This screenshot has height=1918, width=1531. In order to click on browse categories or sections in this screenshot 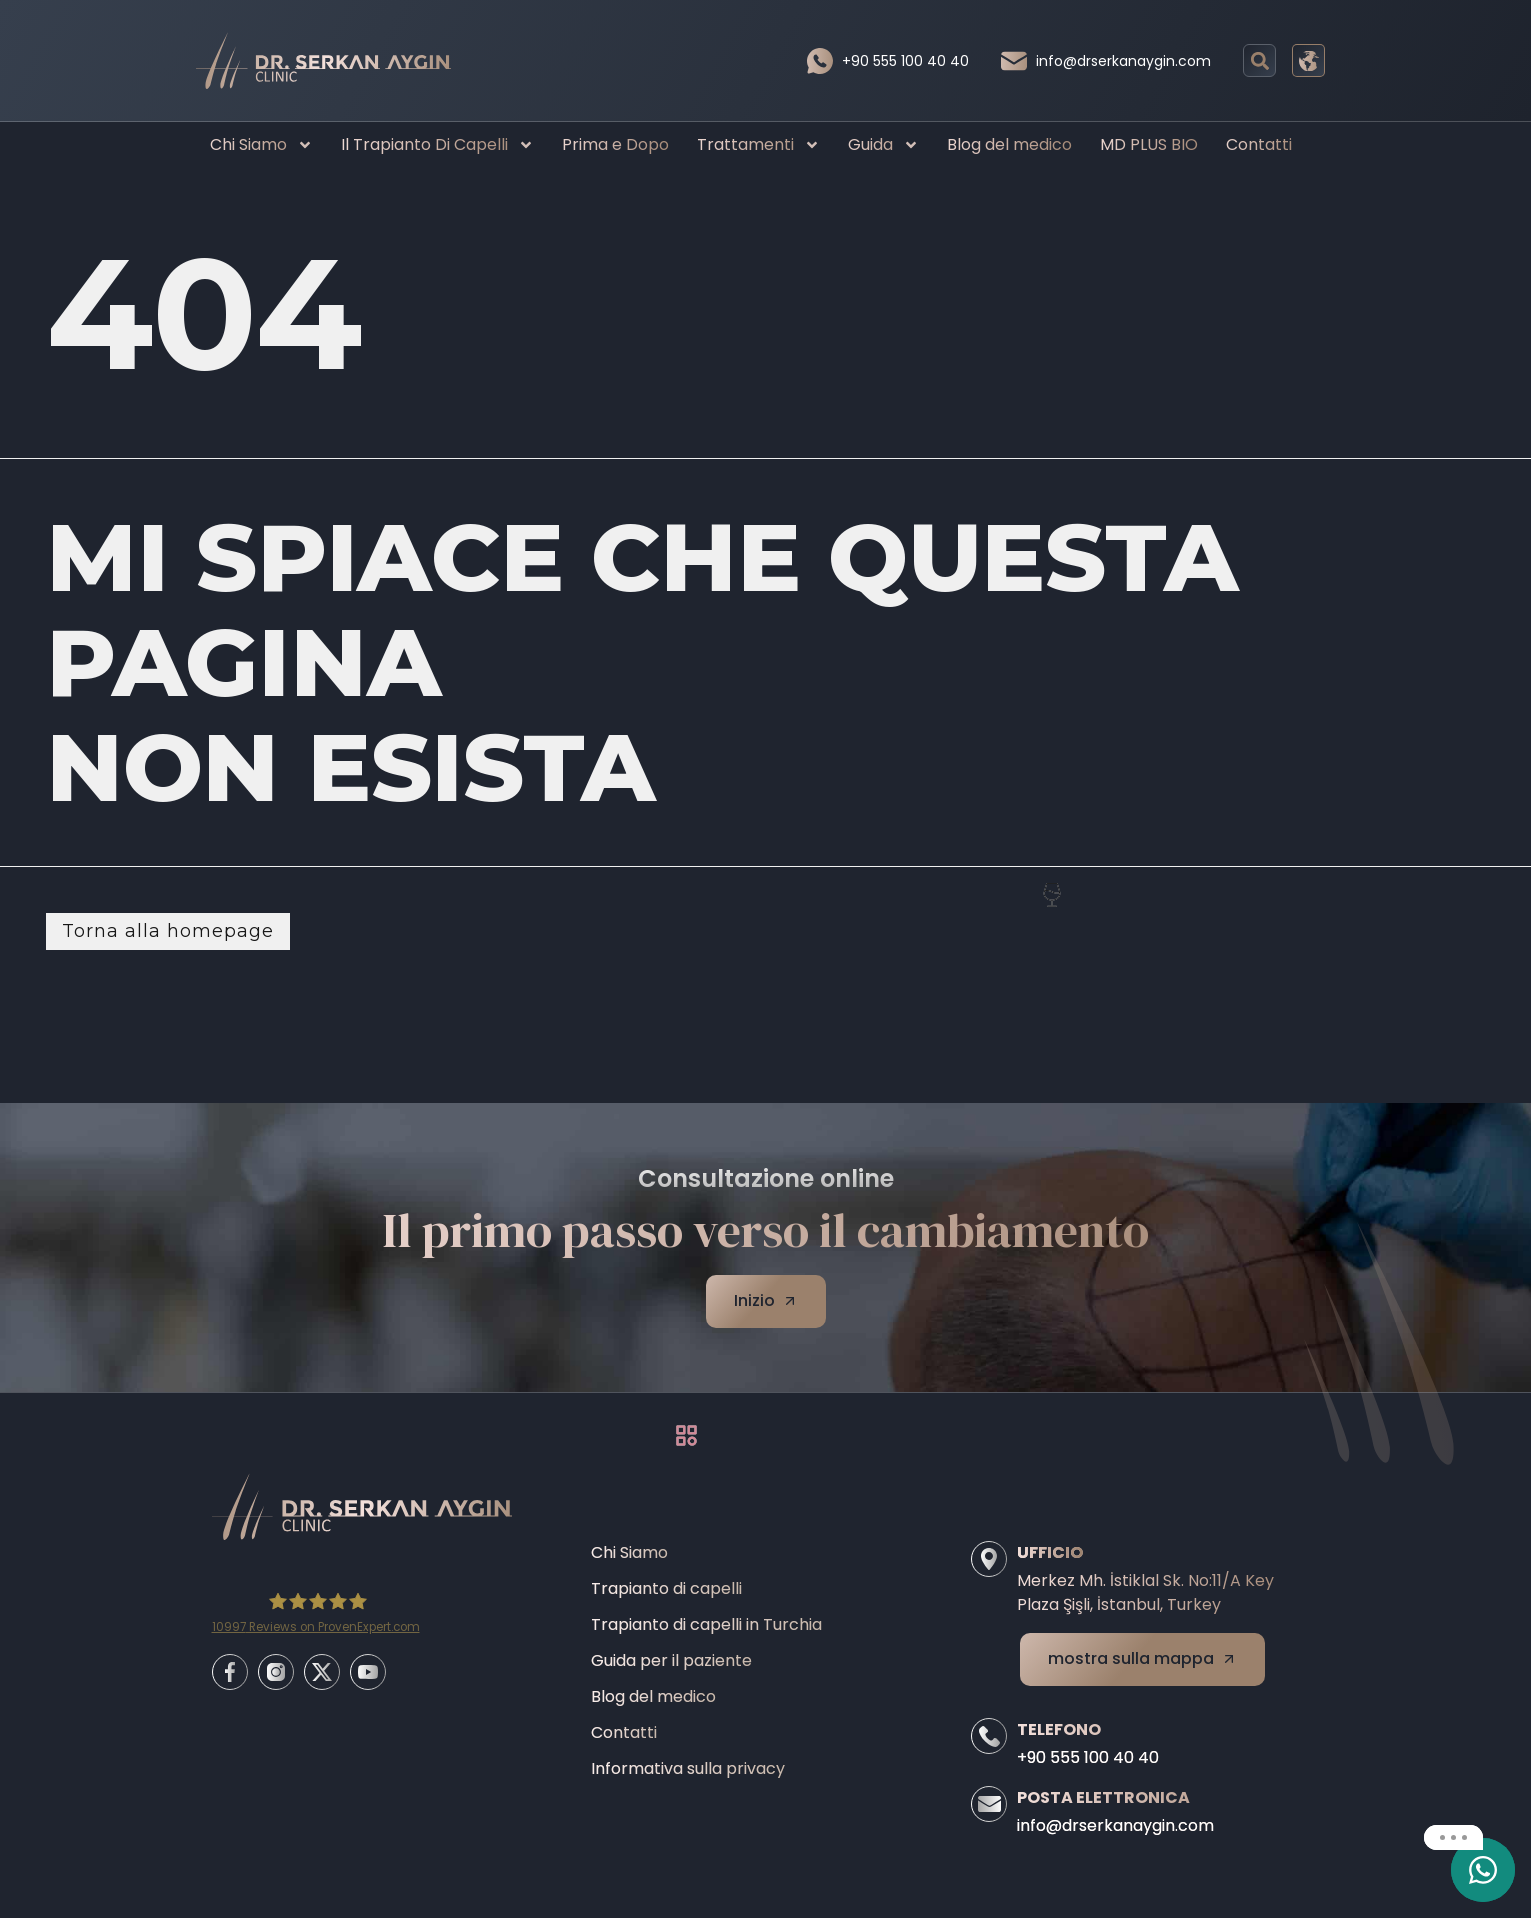, I will do `click(686, 1435)`.